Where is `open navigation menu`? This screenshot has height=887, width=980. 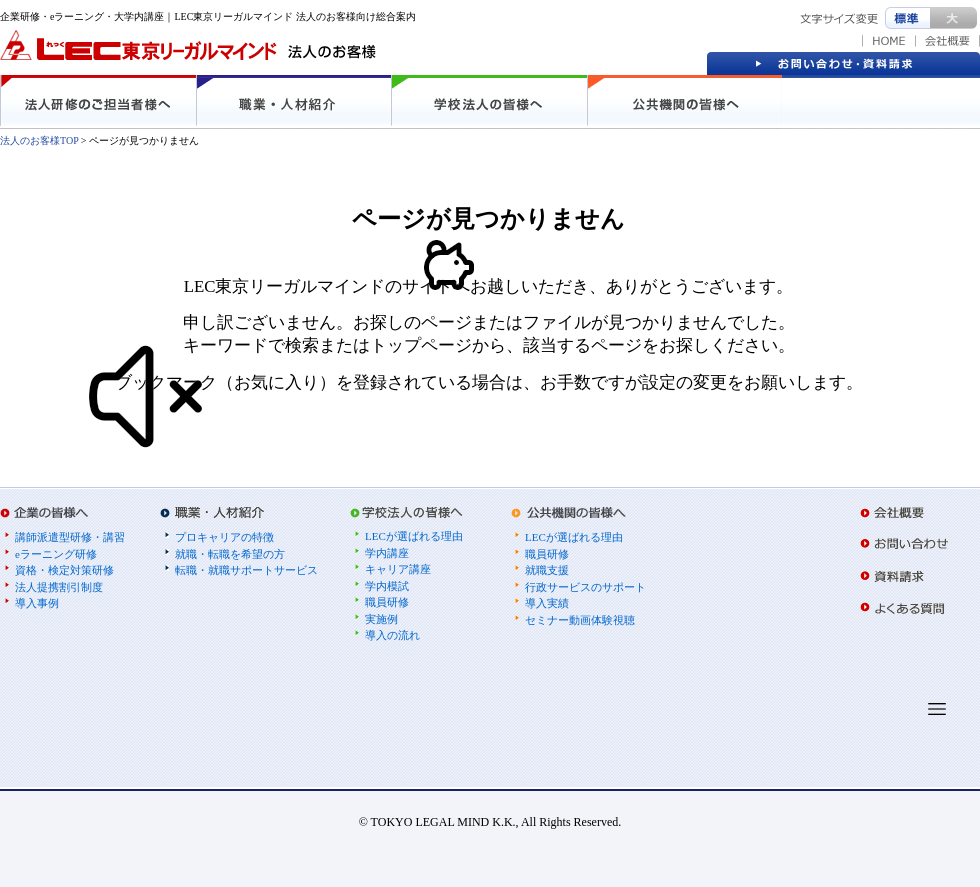 open navigation menu is located at coordinates (937, 709).